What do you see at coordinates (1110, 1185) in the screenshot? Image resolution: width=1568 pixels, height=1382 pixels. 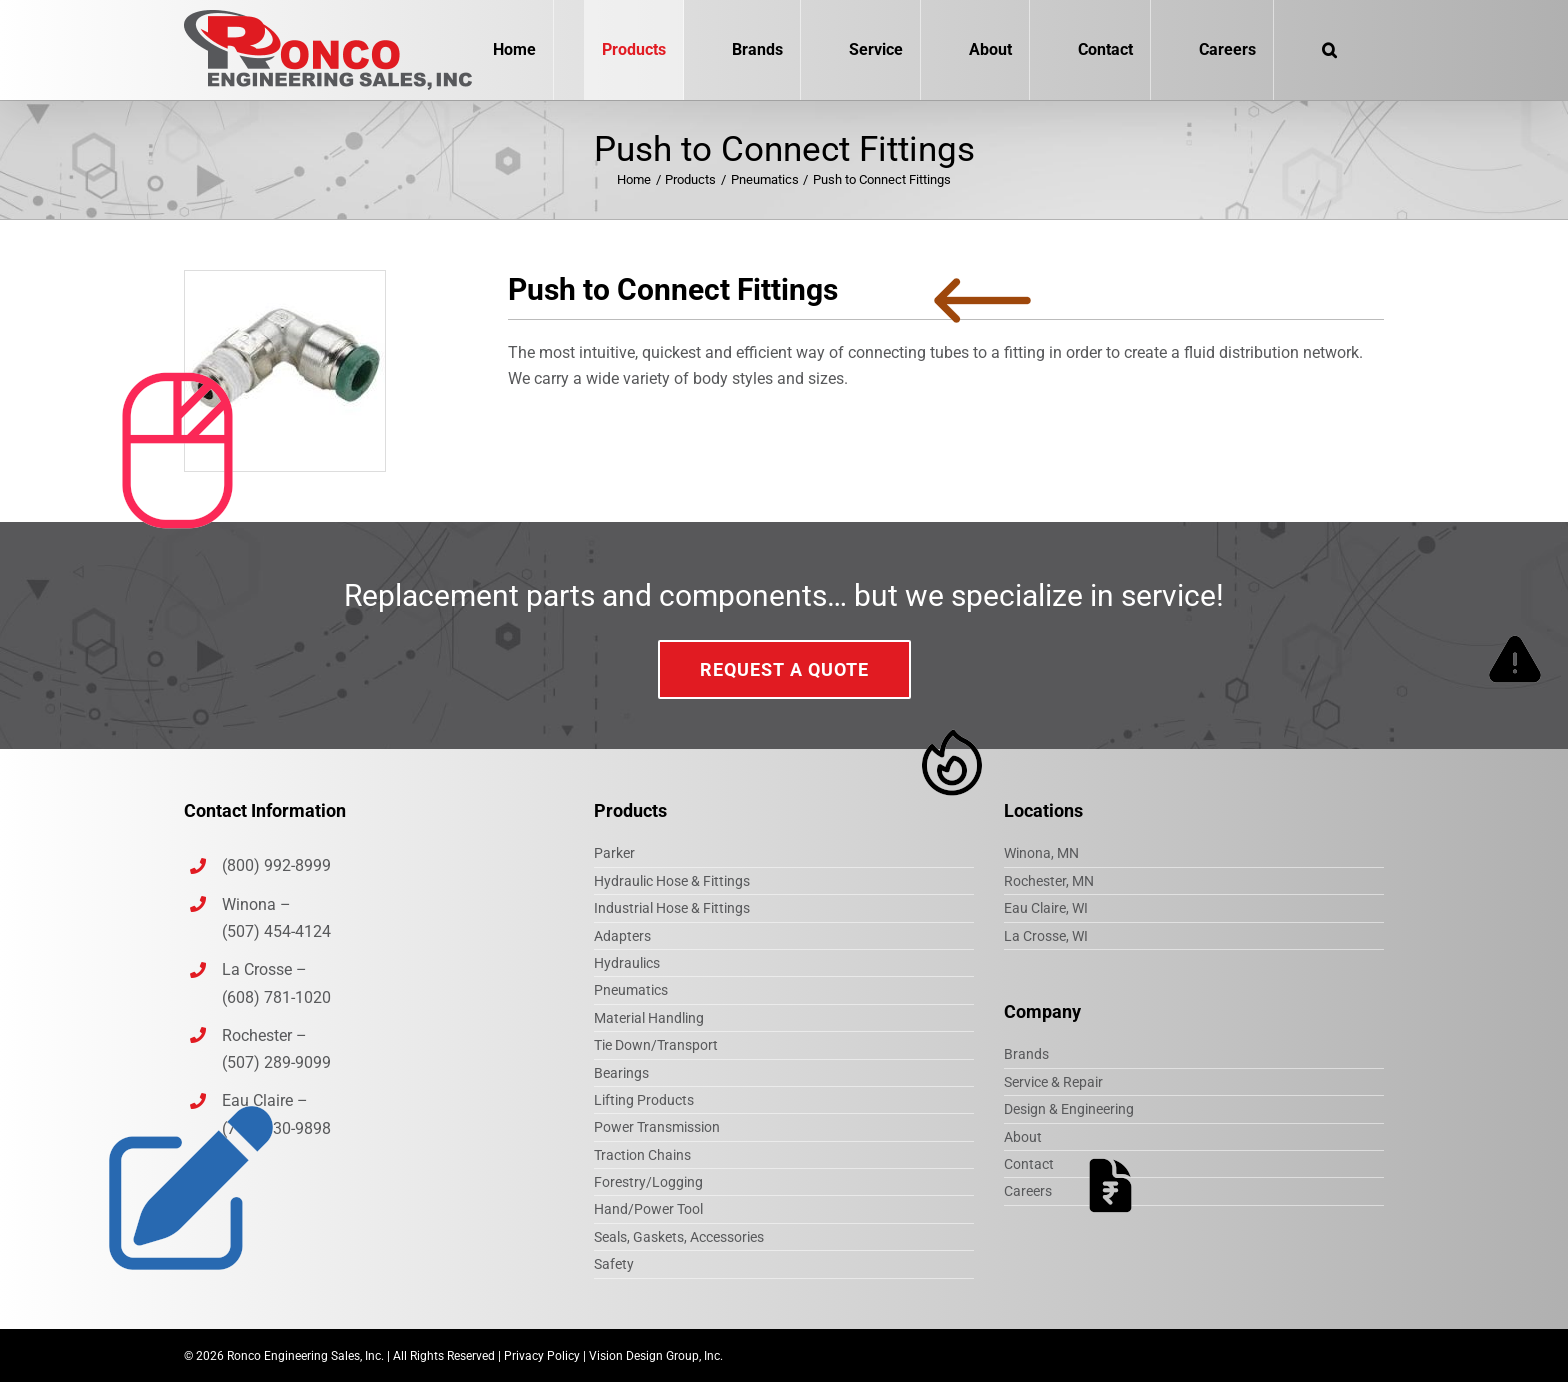 I see `view invoice or billing document in rupees` at bounding box center [1110, 1185].